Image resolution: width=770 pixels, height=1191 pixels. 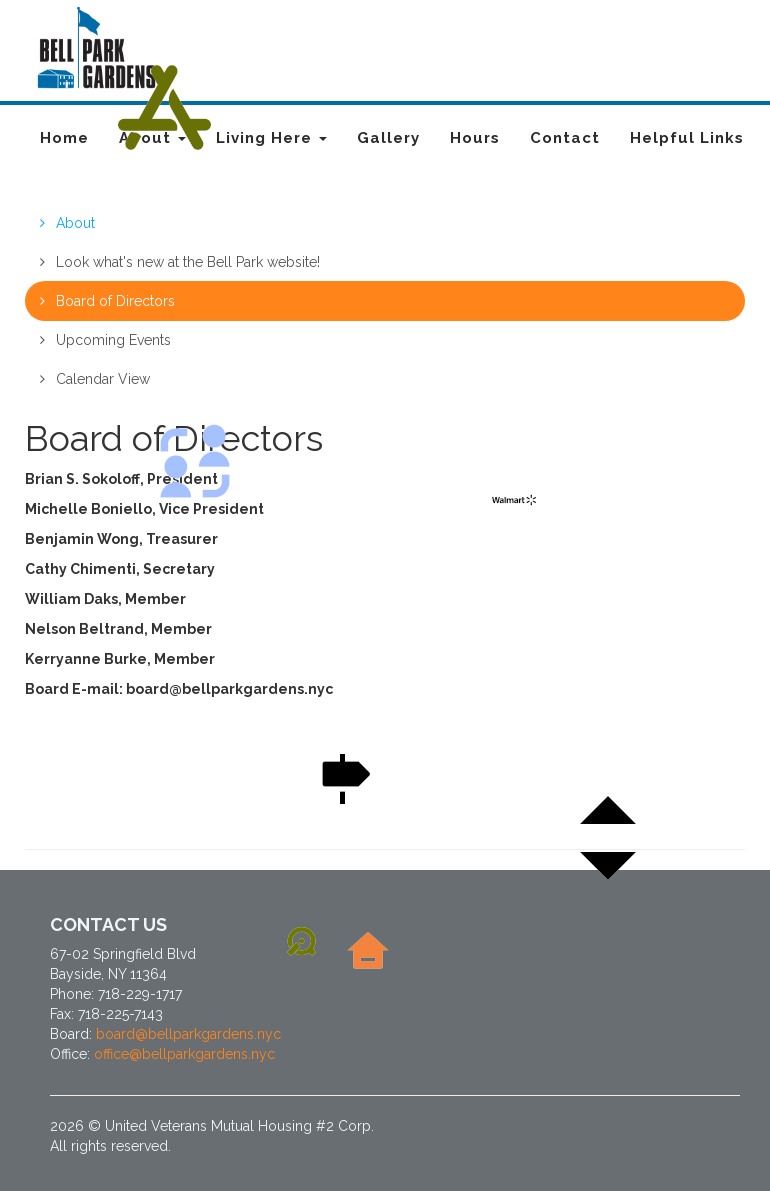 What do you see at coordinates (368, 952) in the screenshot?
I see `navigate to home screen` at bounding box center [368, 952].